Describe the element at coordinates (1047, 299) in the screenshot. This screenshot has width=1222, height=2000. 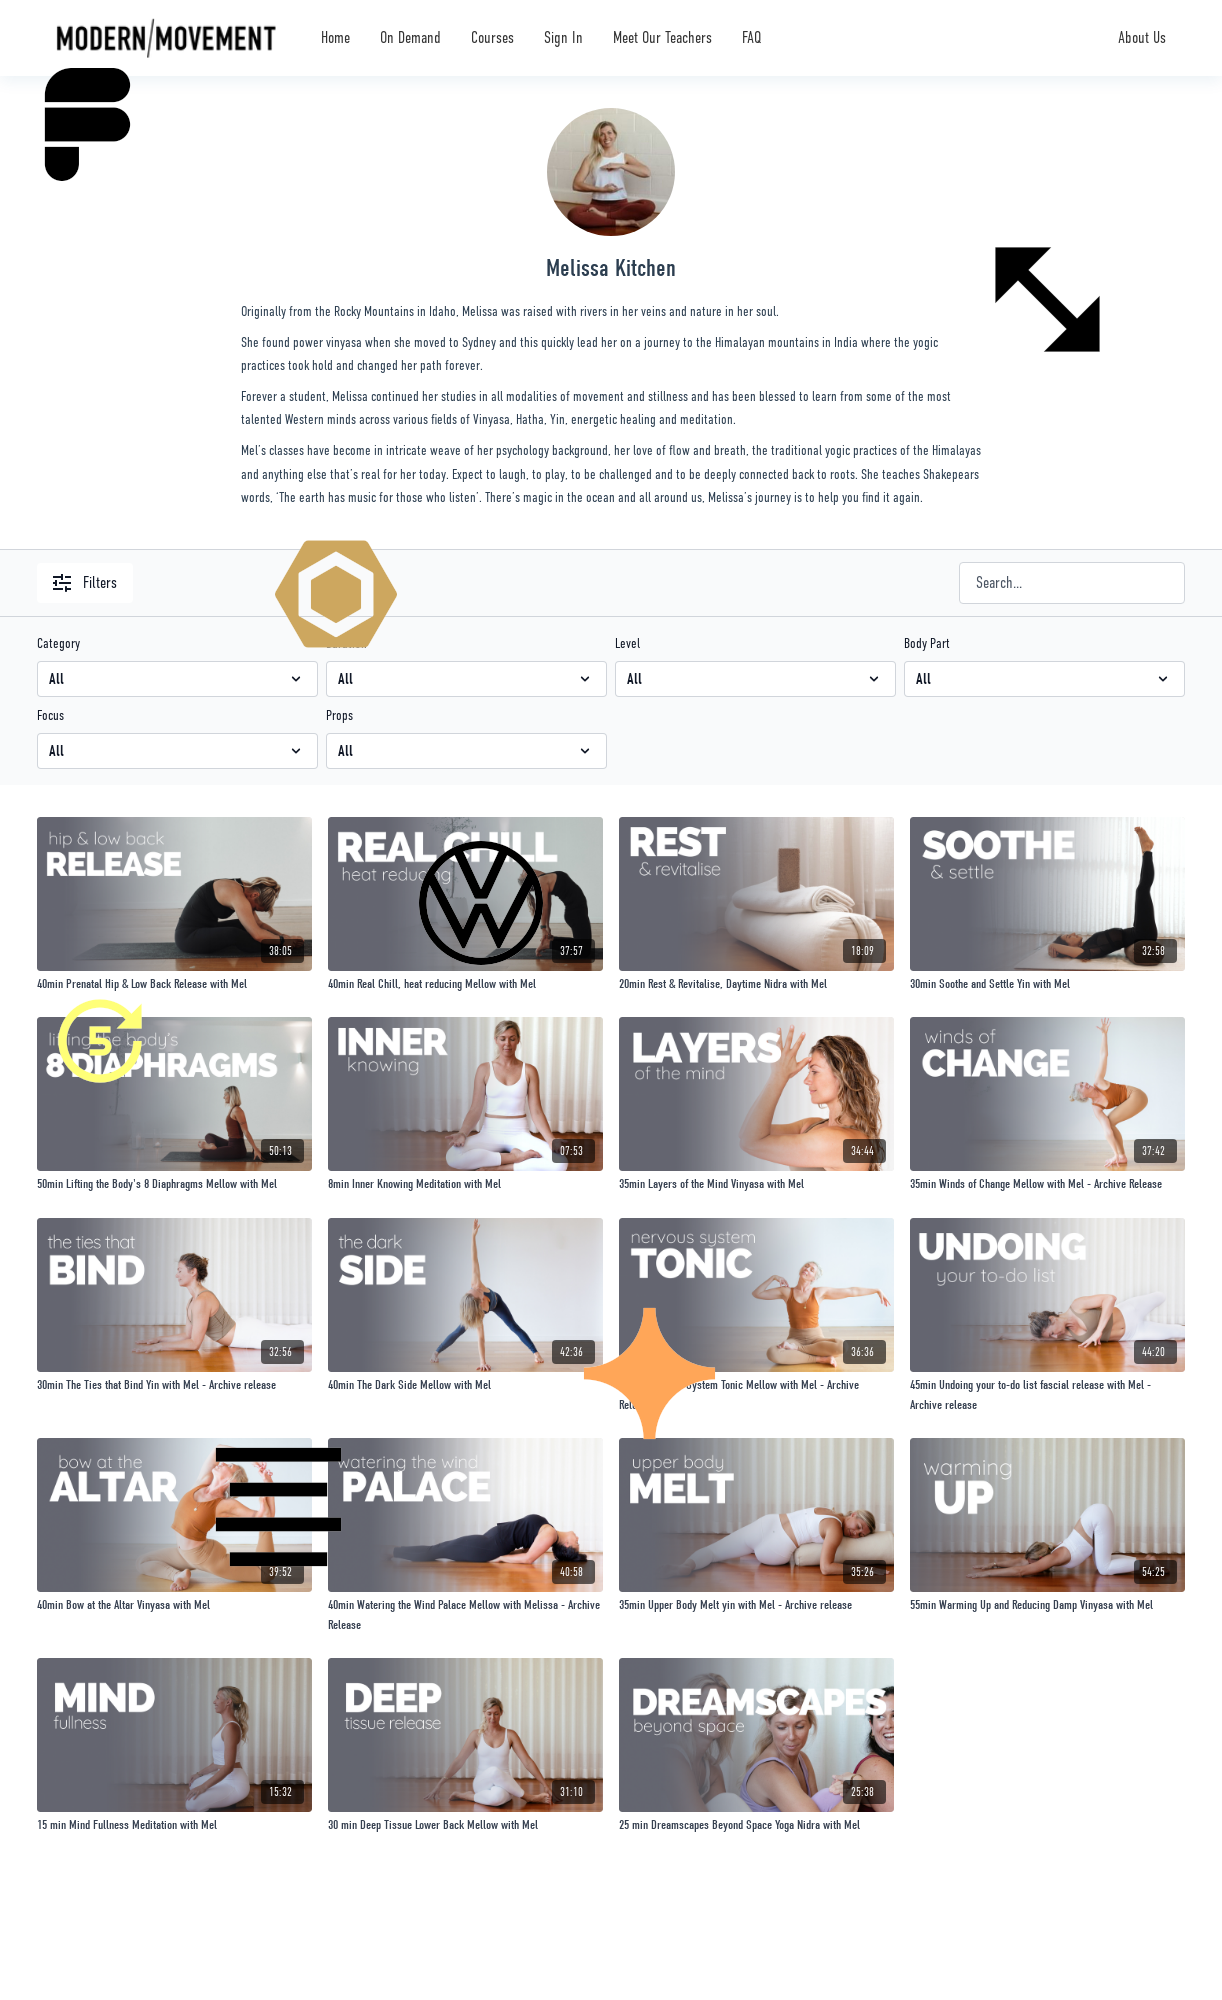
I see `expand content diagonally` at that location.